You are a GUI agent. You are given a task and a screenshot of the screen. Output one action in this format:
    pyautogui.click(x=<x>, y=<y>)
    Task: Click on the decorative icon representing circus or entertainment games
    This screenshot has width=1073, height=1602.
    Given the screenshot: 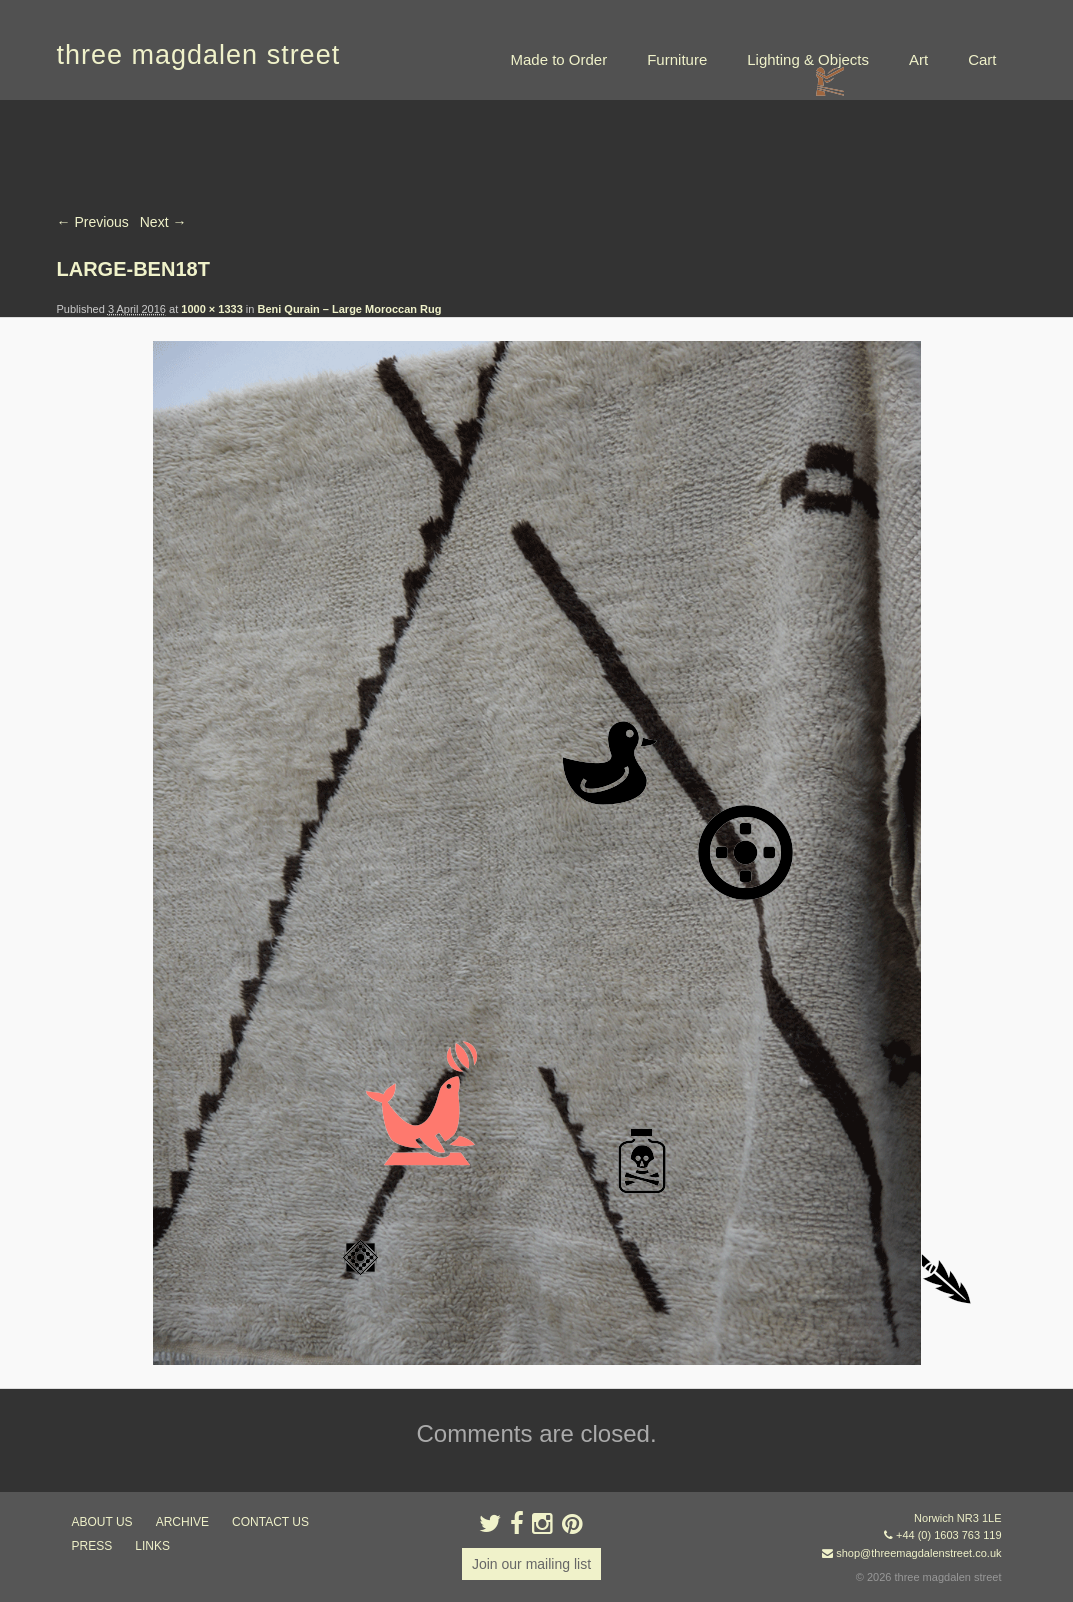 What is the action you would take?
    pyautogui.click(x=427, y=1102)
    